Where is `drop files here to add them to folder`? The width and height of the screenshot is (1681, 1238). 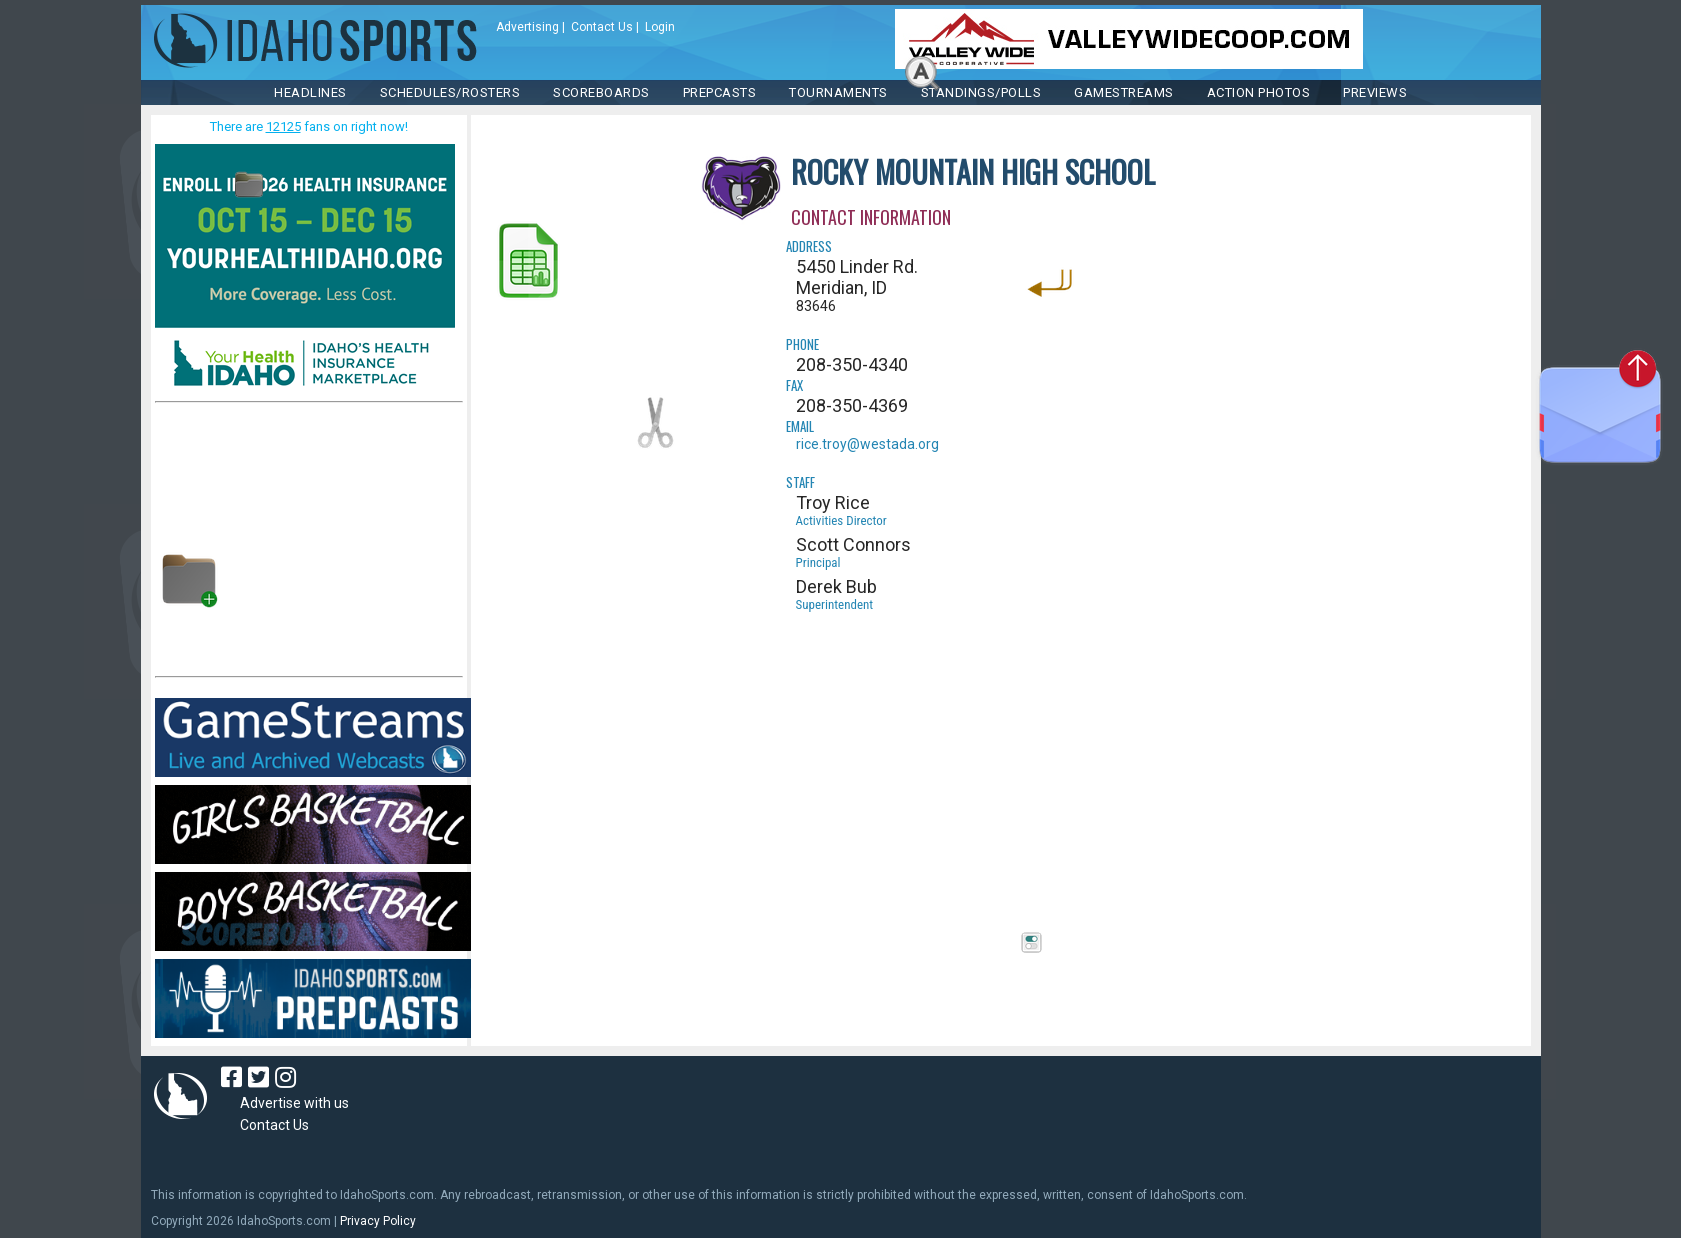
drop files here to add them to folder is located at coordinates (249, 184).